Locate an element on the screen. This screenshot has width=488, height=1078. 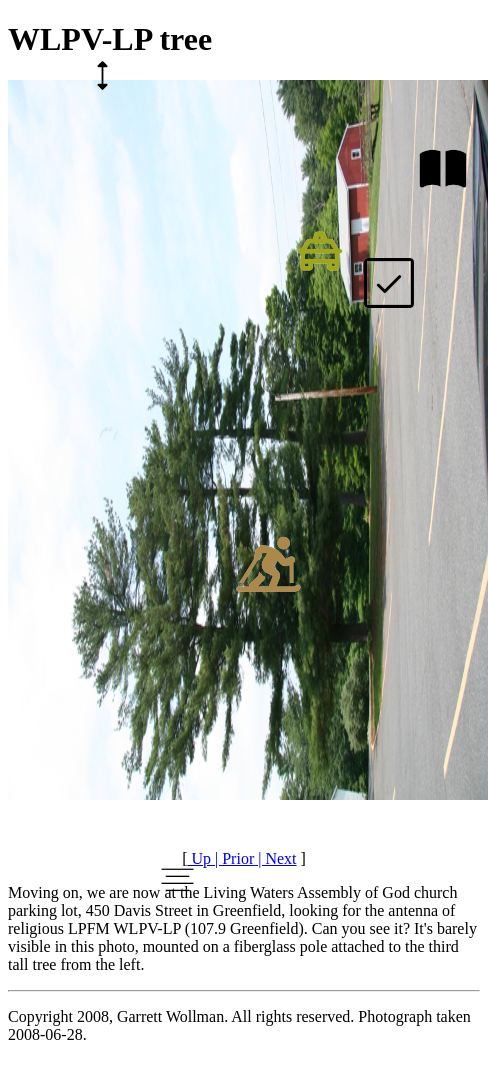
access nordic skiing trails or activities is located at coordinates (268, 563).